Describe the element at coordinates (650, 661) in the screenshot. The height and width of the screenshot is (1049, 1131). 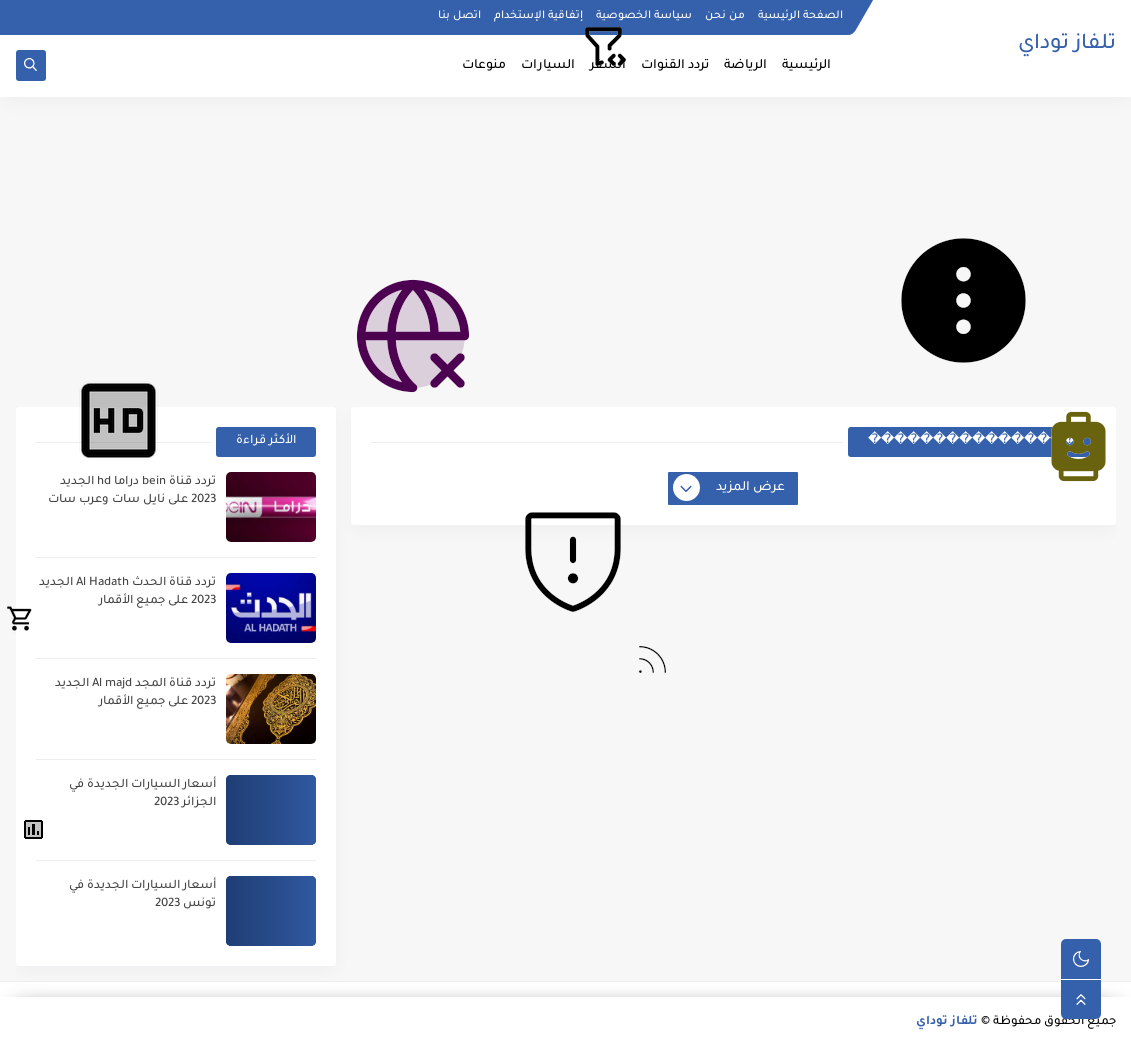
I see `subscribe to RSS feed` at that location.